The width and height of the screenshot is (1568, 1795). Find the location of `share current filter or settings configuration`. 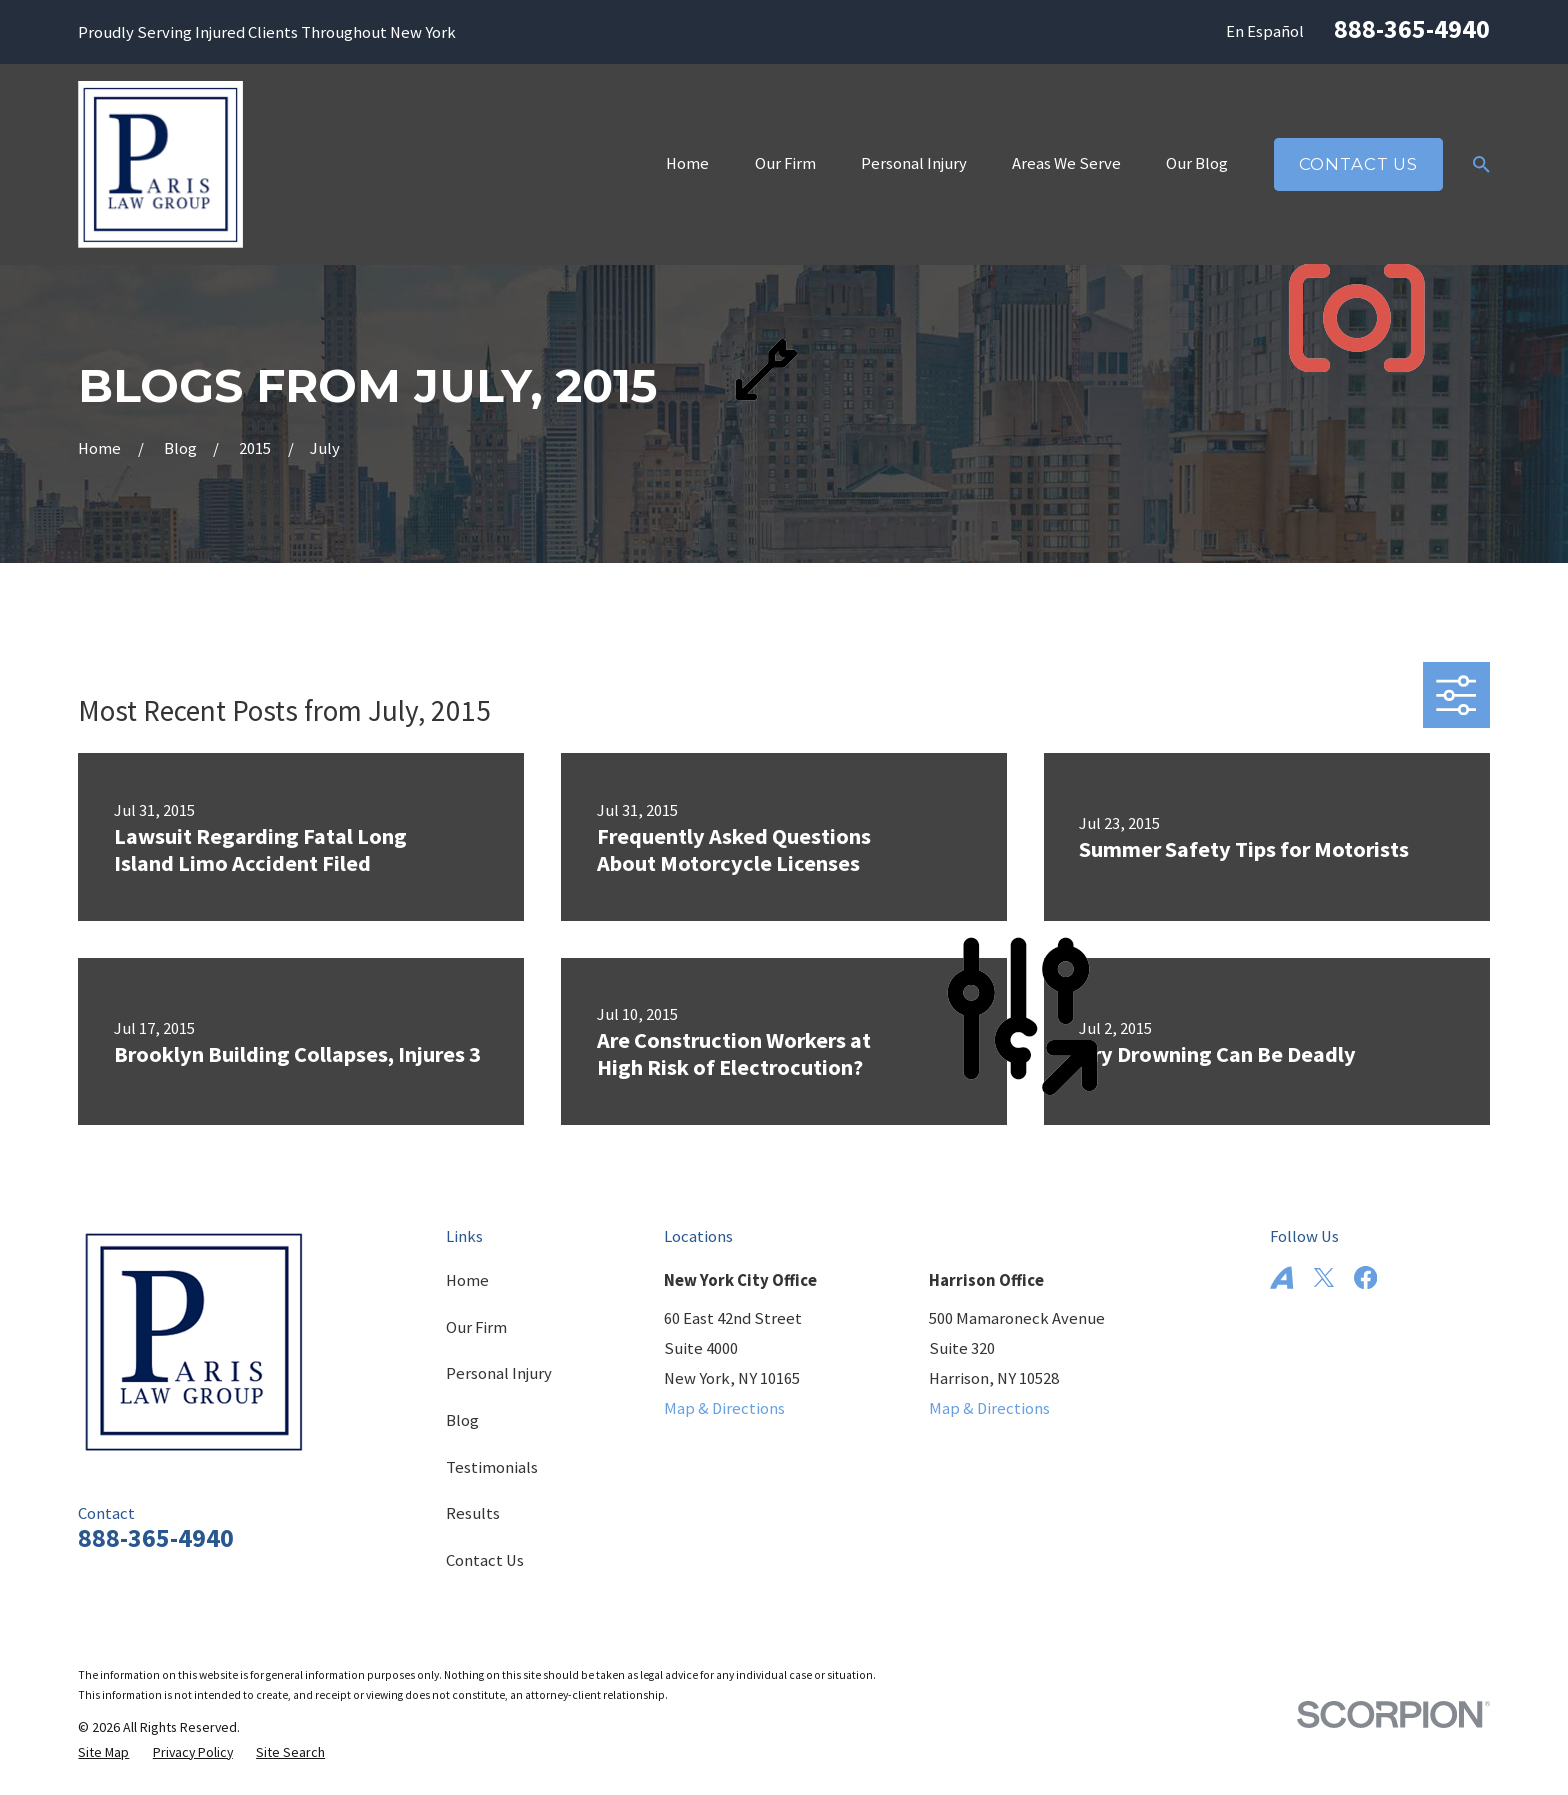

share current filter or settings configuration is located at coordinates (1018, 1008).